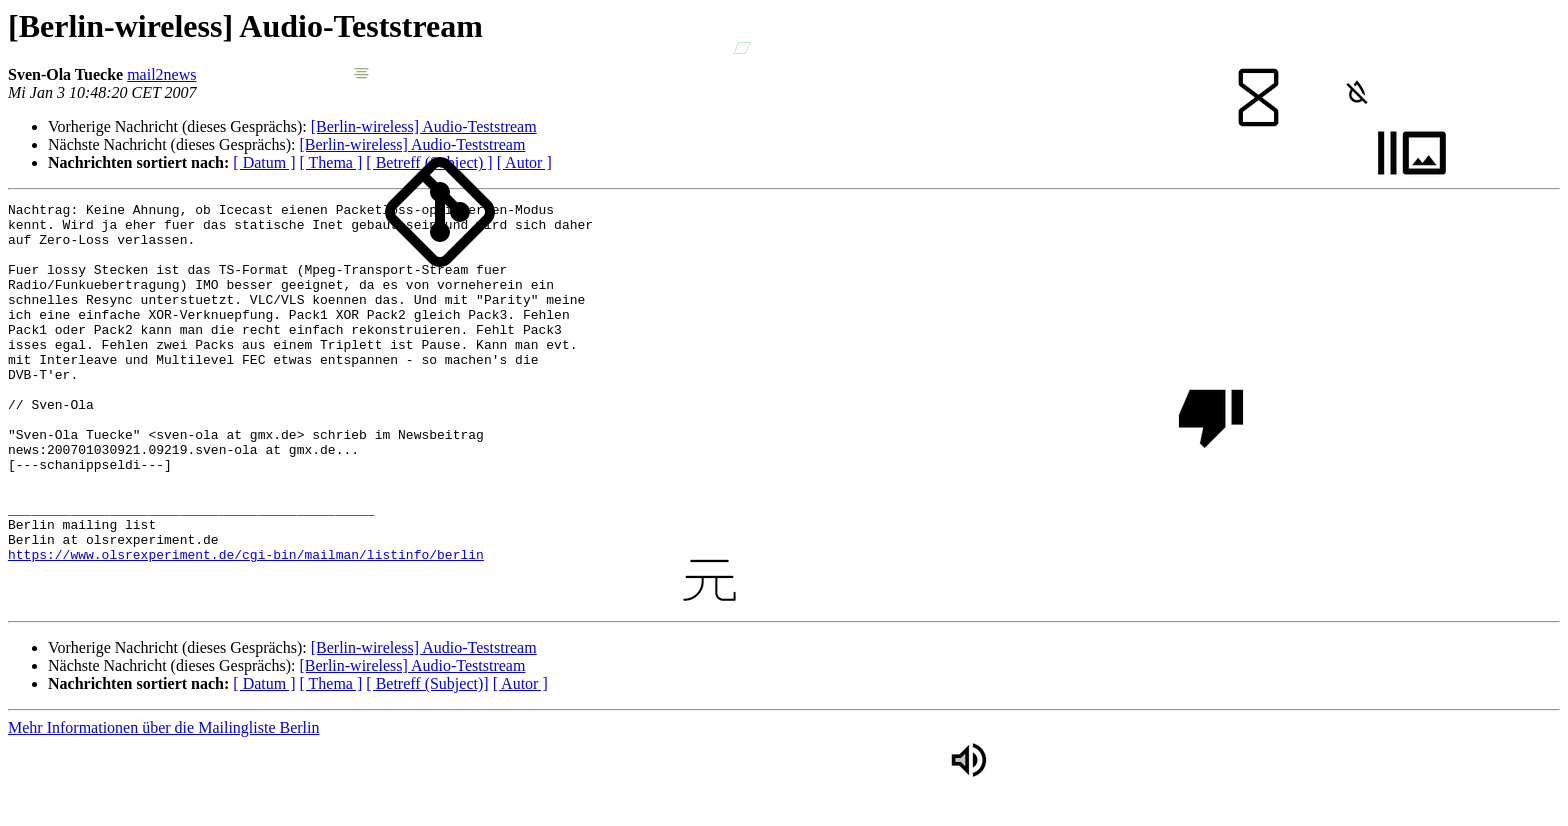 The width and height of the screenshot is (1568, 826). Describe the element at coordinates (969, 760) in the screenshot. I see `increase or adjust audio volume` at that location.